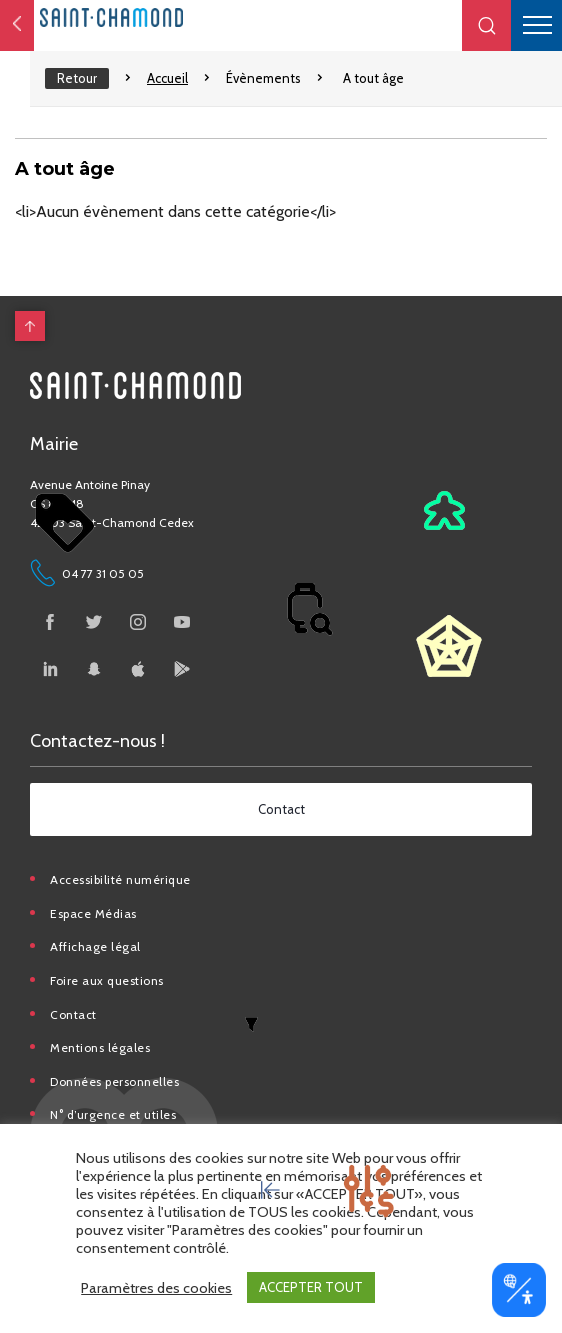  I want to click on access board game or tabletop gaming features, so click(444, 511).